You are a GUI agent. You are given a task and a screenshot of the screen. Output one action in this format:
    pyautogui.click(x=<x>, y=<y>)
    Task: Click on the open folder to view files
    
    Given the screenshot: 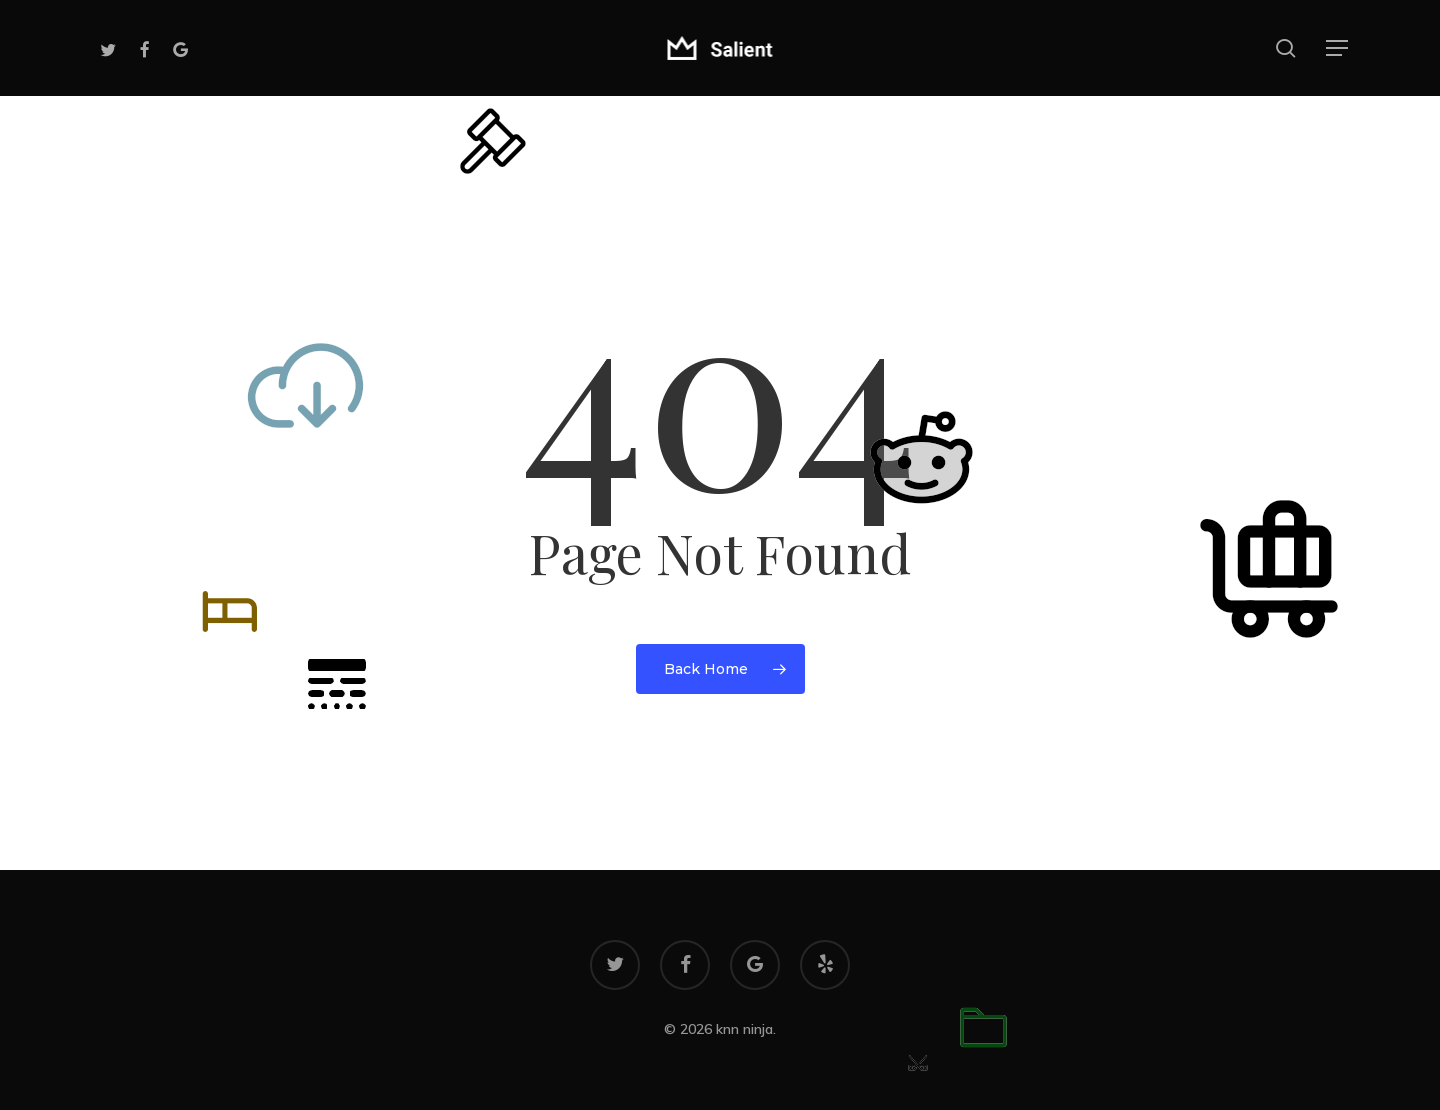 What is the action you would take?
    pyautogui.click(x=983, y=1027)
    